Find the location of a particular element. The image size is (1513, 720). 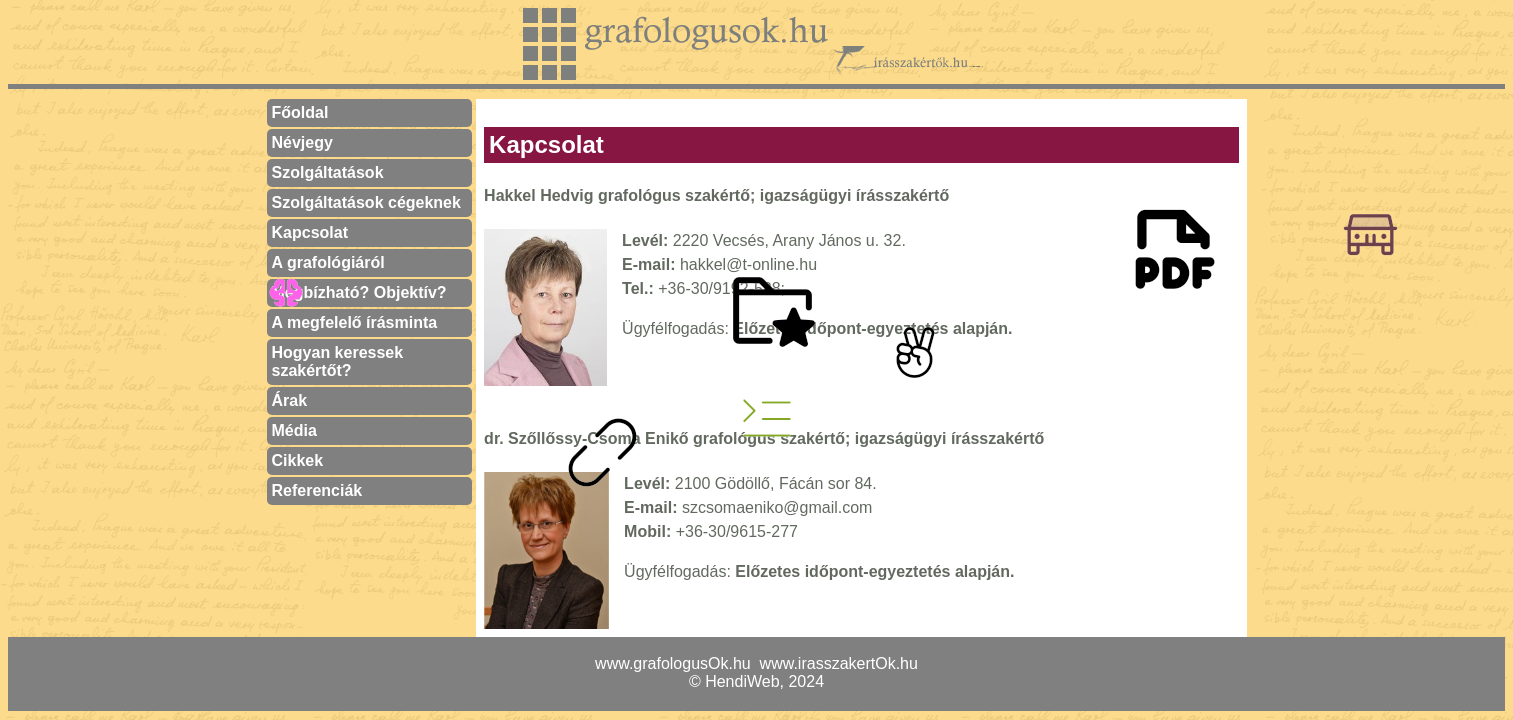

access your starred or favorite files is located at coordinates (772, 310).